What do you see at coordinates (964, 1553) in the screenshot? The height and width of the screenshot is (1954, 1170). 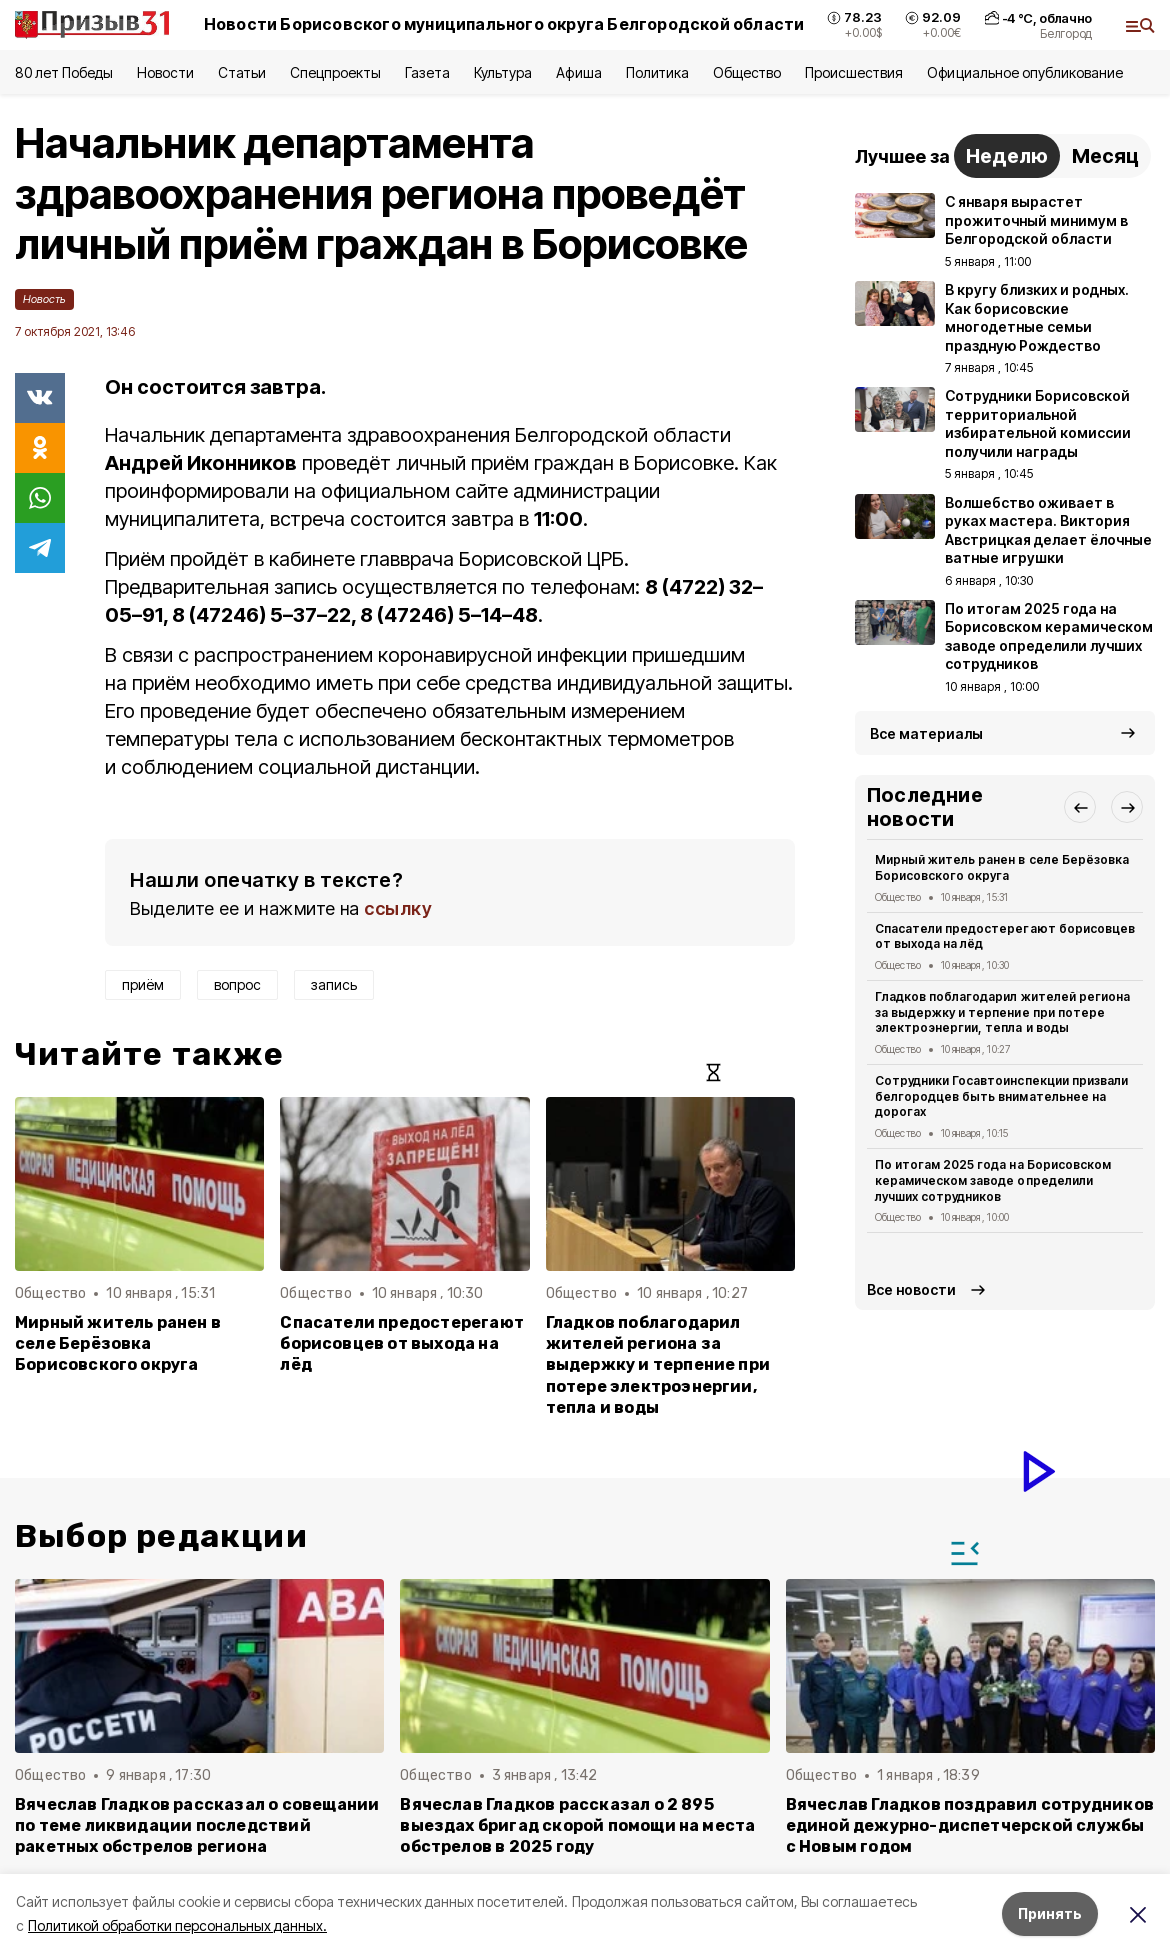 I see `collapse the sidebar menu` at bounding box center [964, 1553].